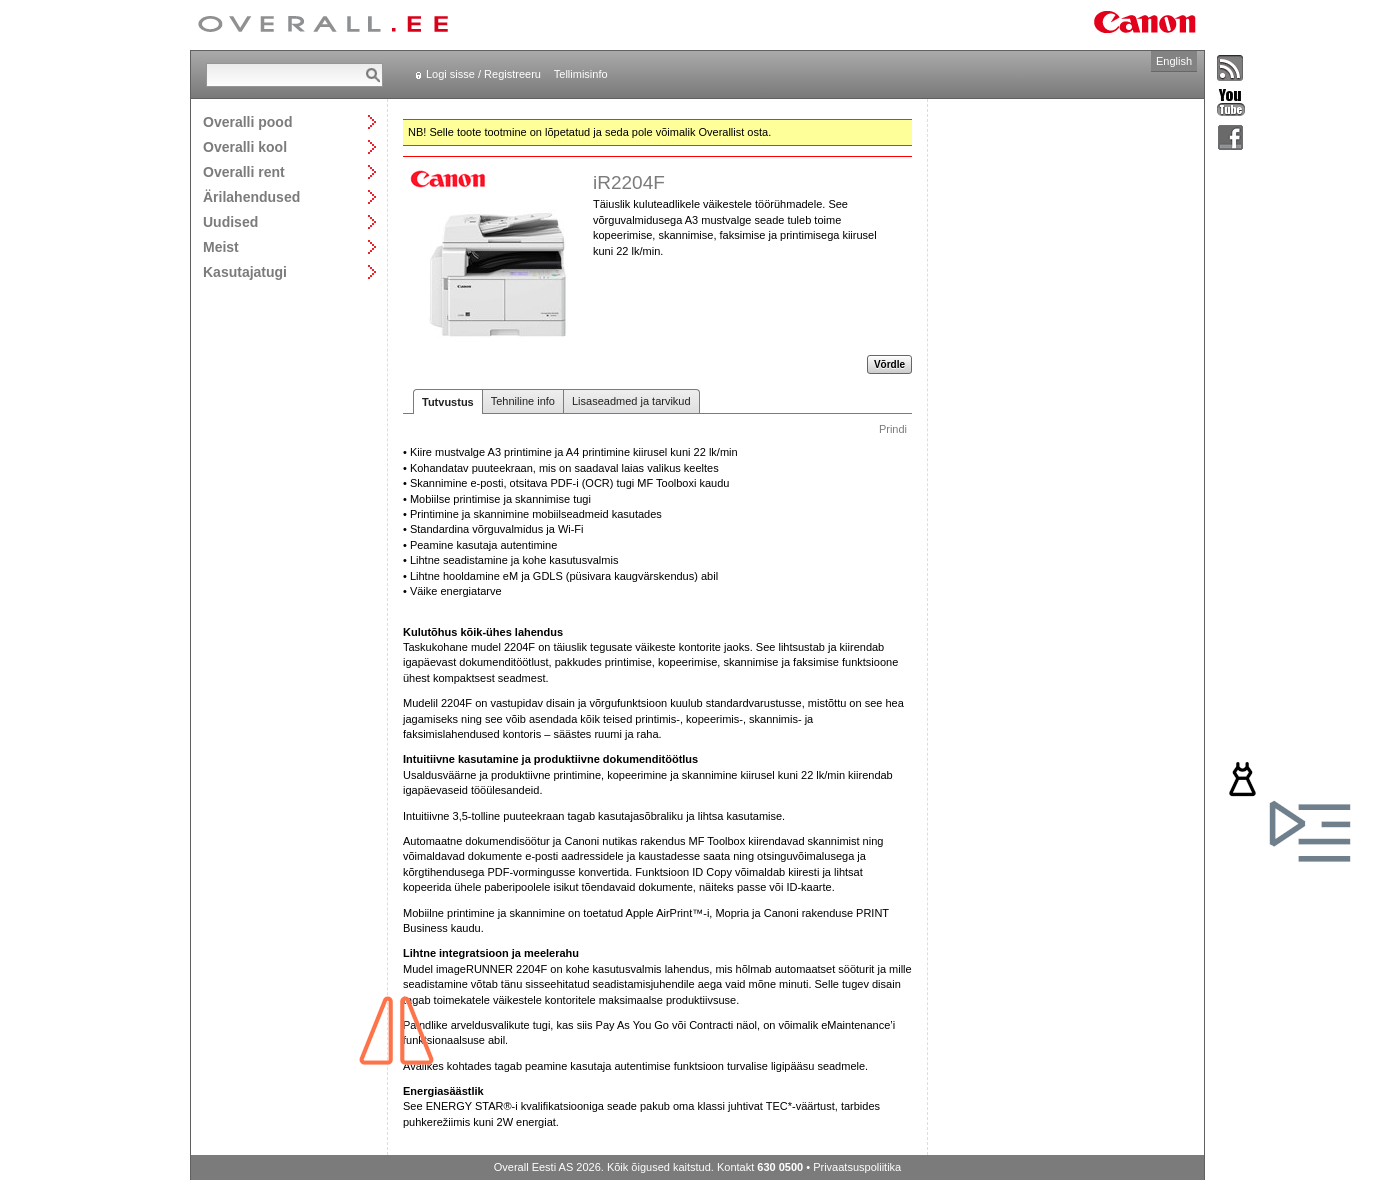  Describe the element at coordinates (1242, 780) in the screenshot. I see `browse women's clothing or dresses` at that location.